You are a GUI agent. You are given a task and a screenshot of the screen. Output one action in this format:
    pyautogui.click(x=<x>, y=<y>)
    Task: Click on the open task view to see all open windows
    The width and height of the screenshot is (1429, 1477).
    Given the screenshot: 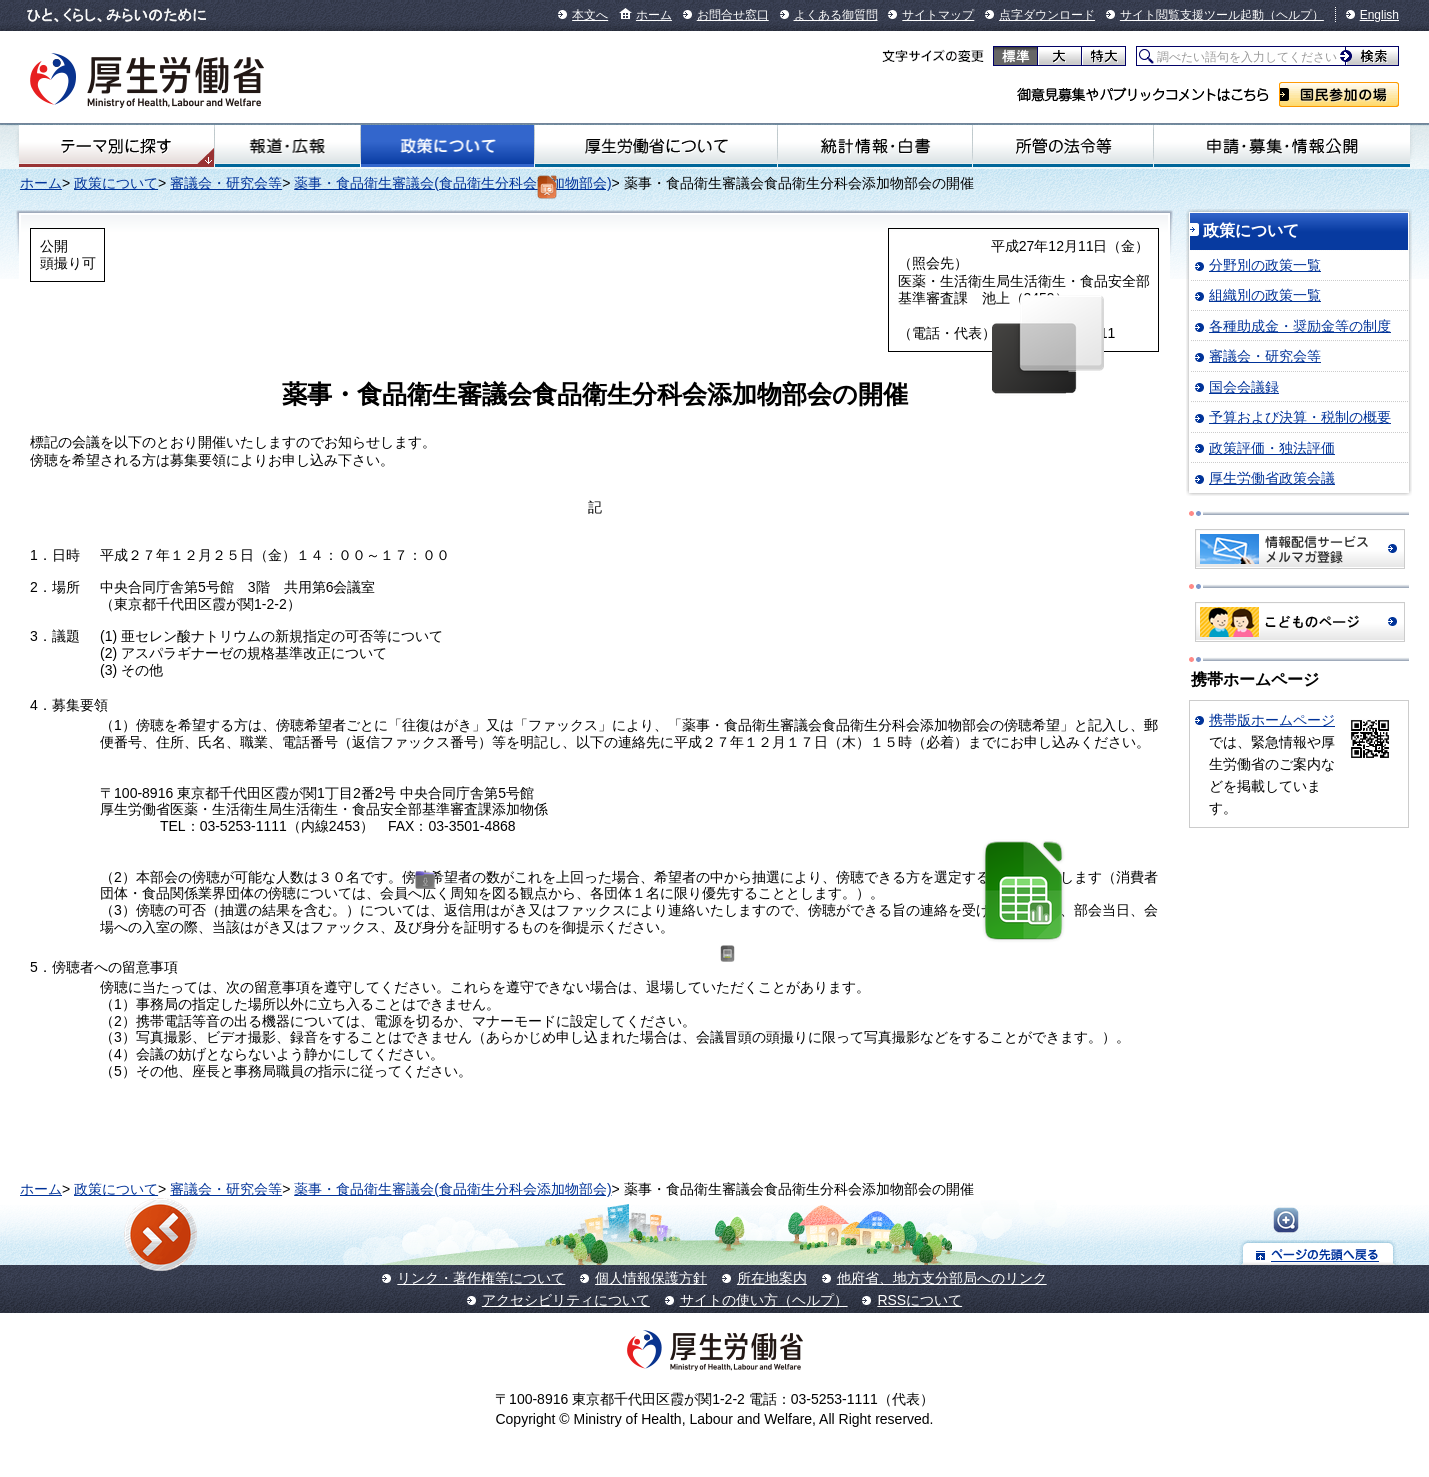 What is the action you would take?
    pyautogui.click(x=1048, y=347)
    